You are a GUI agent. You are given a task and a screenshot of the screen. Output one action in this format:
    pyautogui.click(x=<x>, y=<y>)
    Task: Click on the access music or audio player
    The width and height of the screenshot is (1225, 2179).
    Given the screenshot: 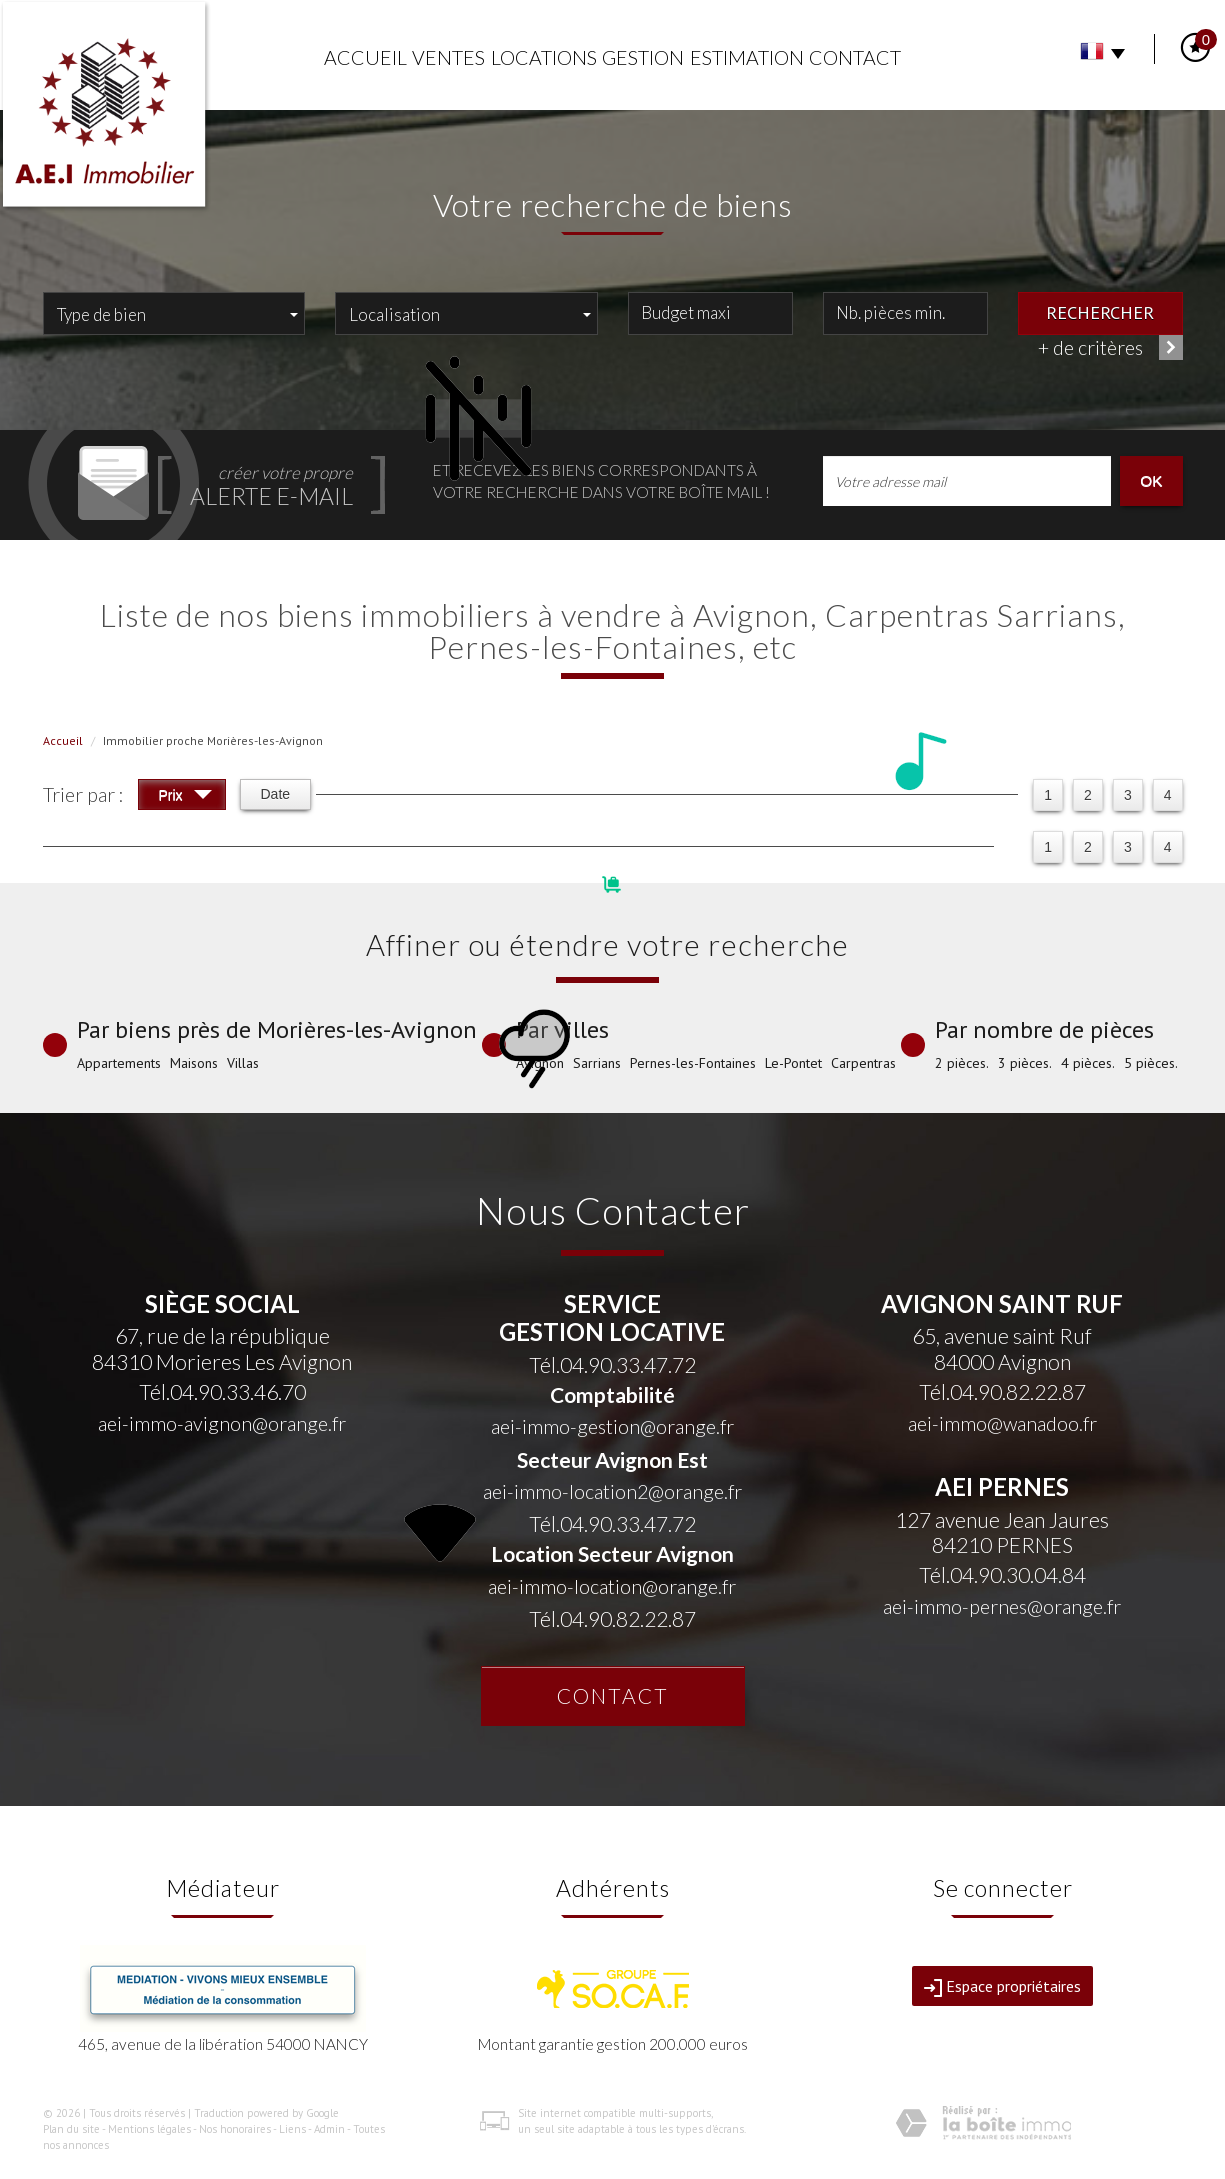 What is the action you would take?
    pyautogui.click(x=921, y=760)
    